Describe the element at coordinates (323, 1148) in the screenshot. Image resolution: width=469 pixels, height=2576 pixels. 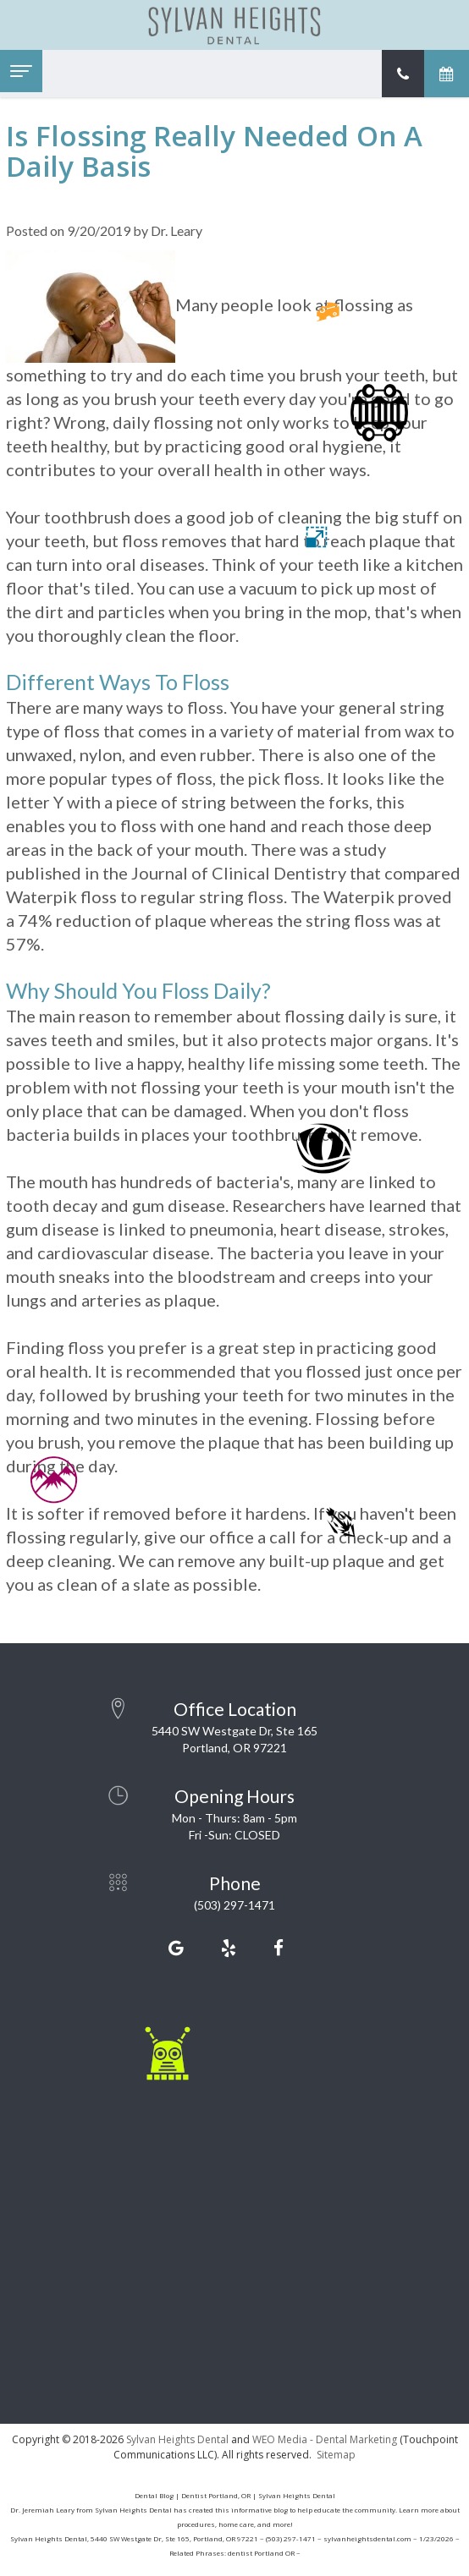
I see `activate beast vision or predator sense mode` at that location.